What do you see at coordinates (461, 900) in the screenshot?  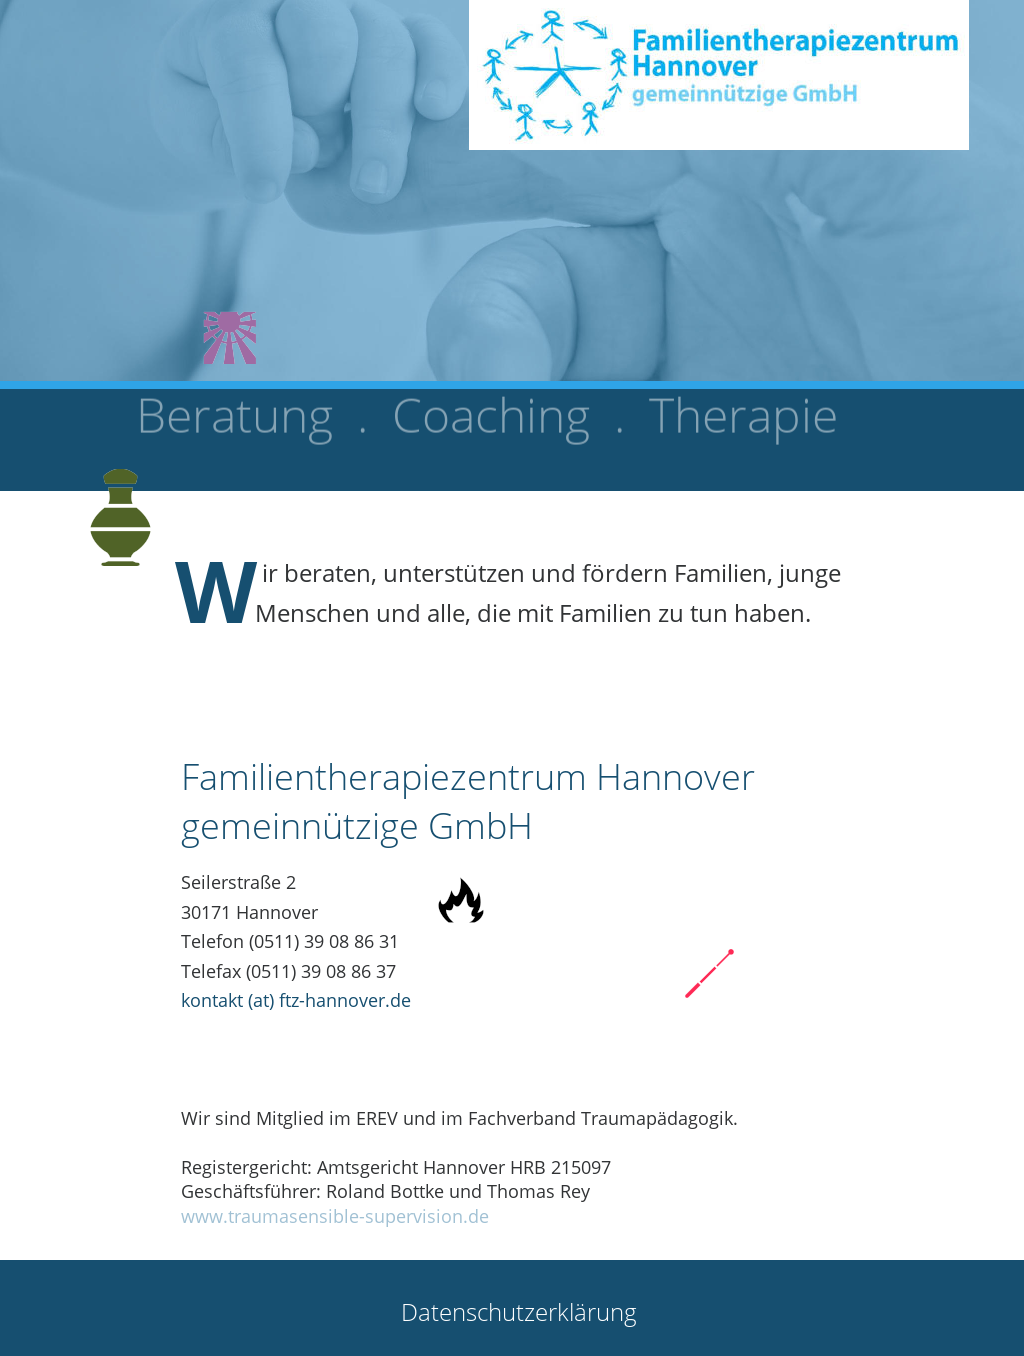 I see `indicates trending or popular content` at bounding box center [461, 900].